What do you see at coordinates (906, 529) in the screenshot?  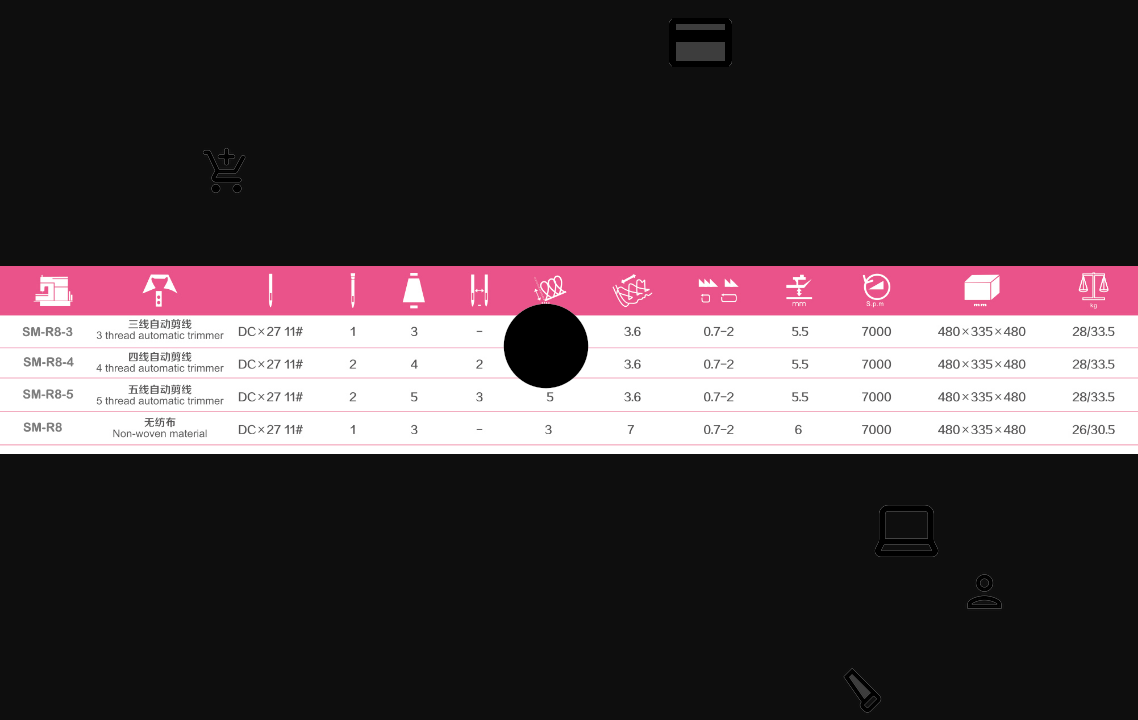 I see `switch to desktop view` at bounding box center [906, 529].